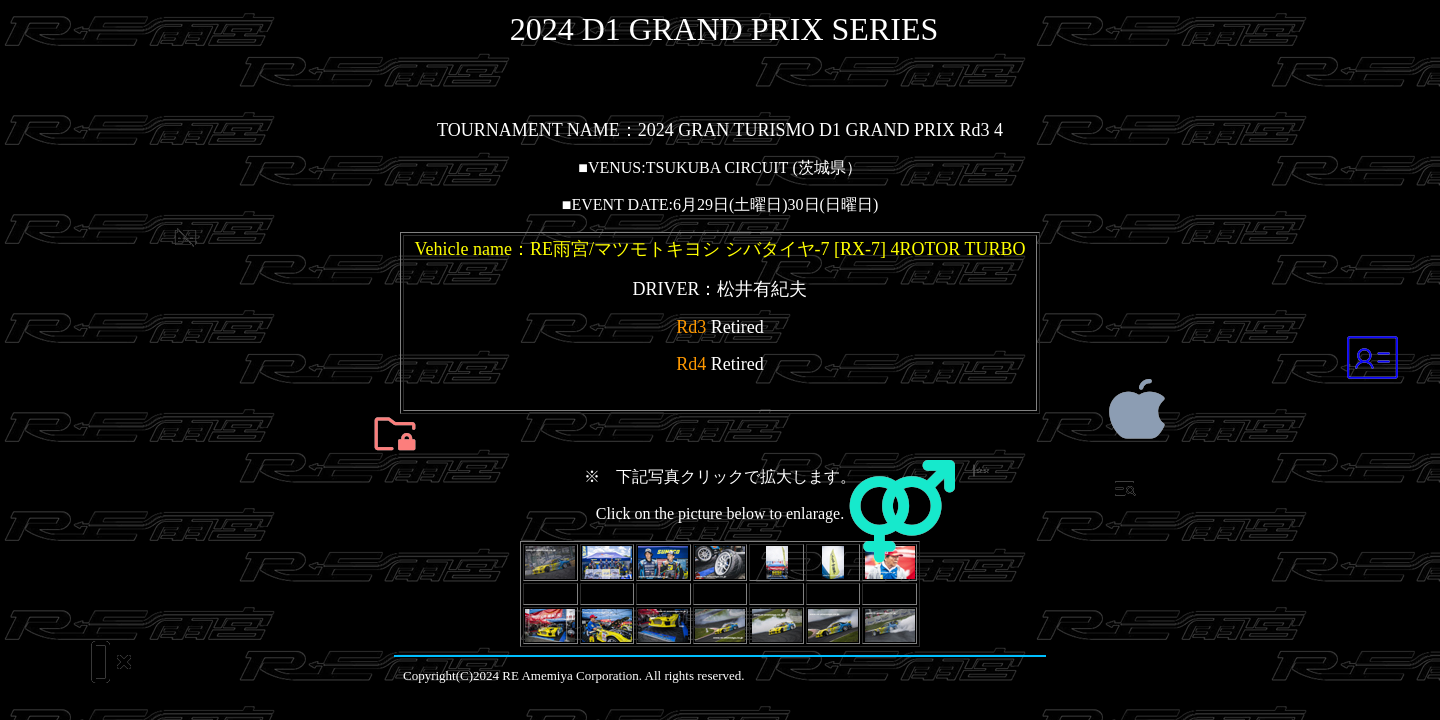 This screenshot has height=720, width=1440. What do you see at coordinates (395, 433) in the screenshot?
I see `access a password-protected folder` at bounding box center [395, 433].